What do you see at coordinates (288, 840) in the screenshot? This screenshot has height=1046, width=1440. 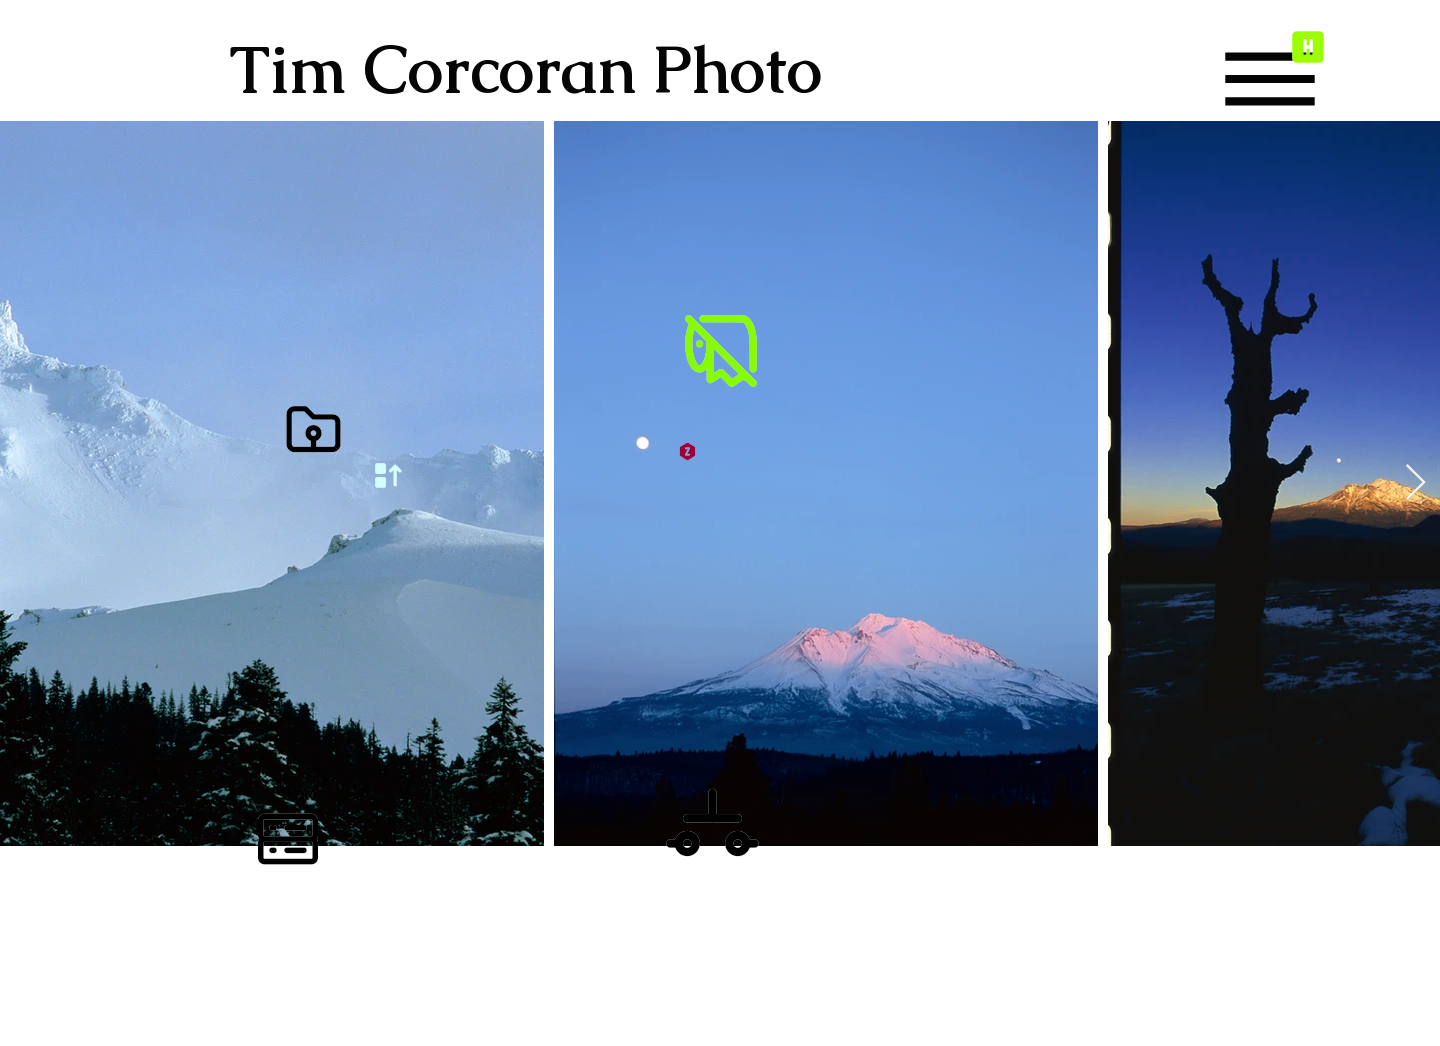 I see `access server settings or configuration` at bounding box center [288, 840].